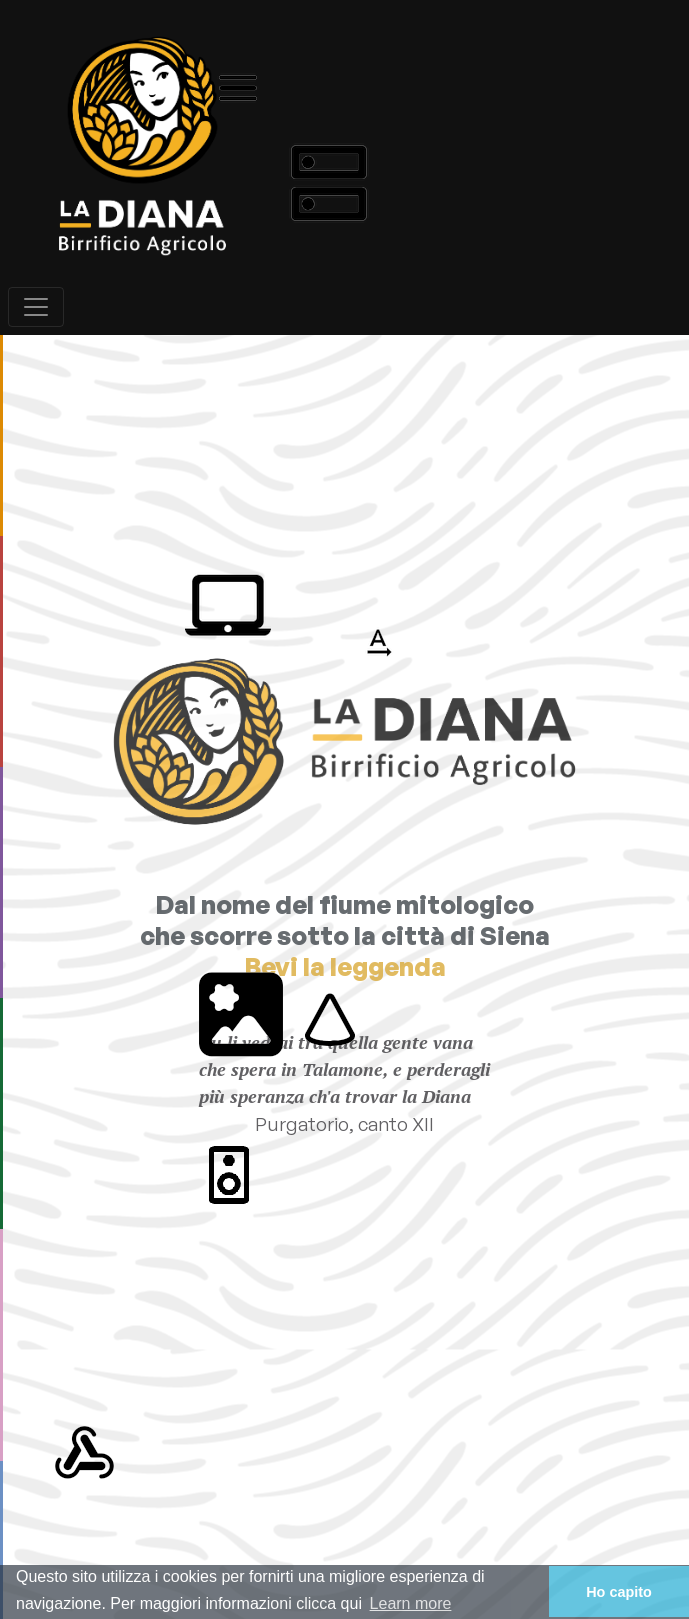 The height and width of the screenshot is (1619, 689). I want to click on access desktop or laptop view, so click(228, 607).